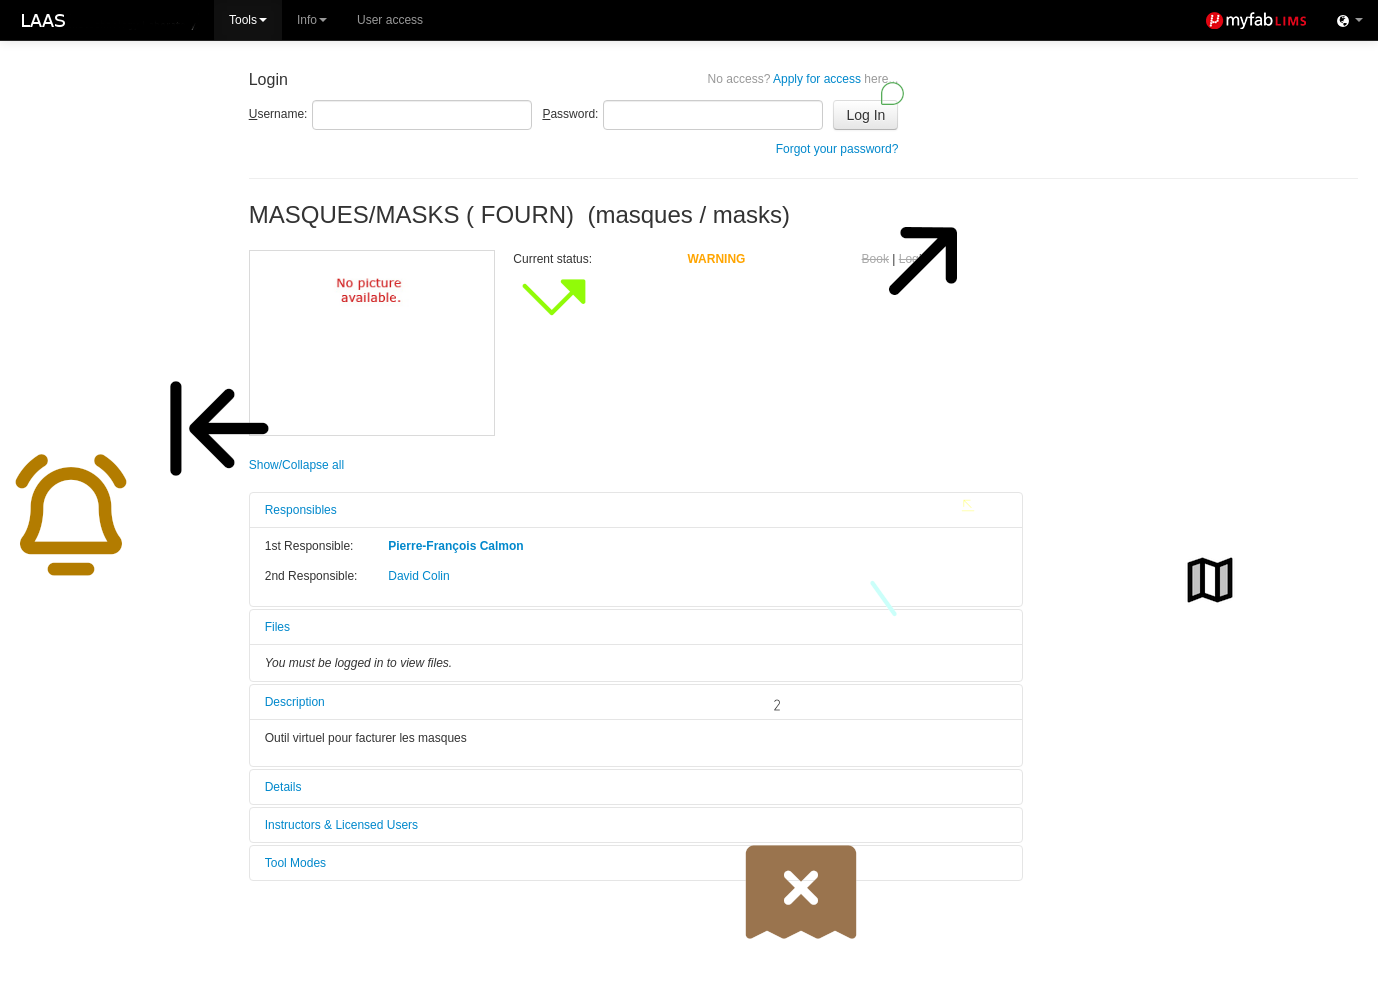 This screenshot has width=1378, height=991. What do you see at coordinates (801, 892) in the screenshot?
I see `cancel or void a receipt` at bounding box center [801, 892].